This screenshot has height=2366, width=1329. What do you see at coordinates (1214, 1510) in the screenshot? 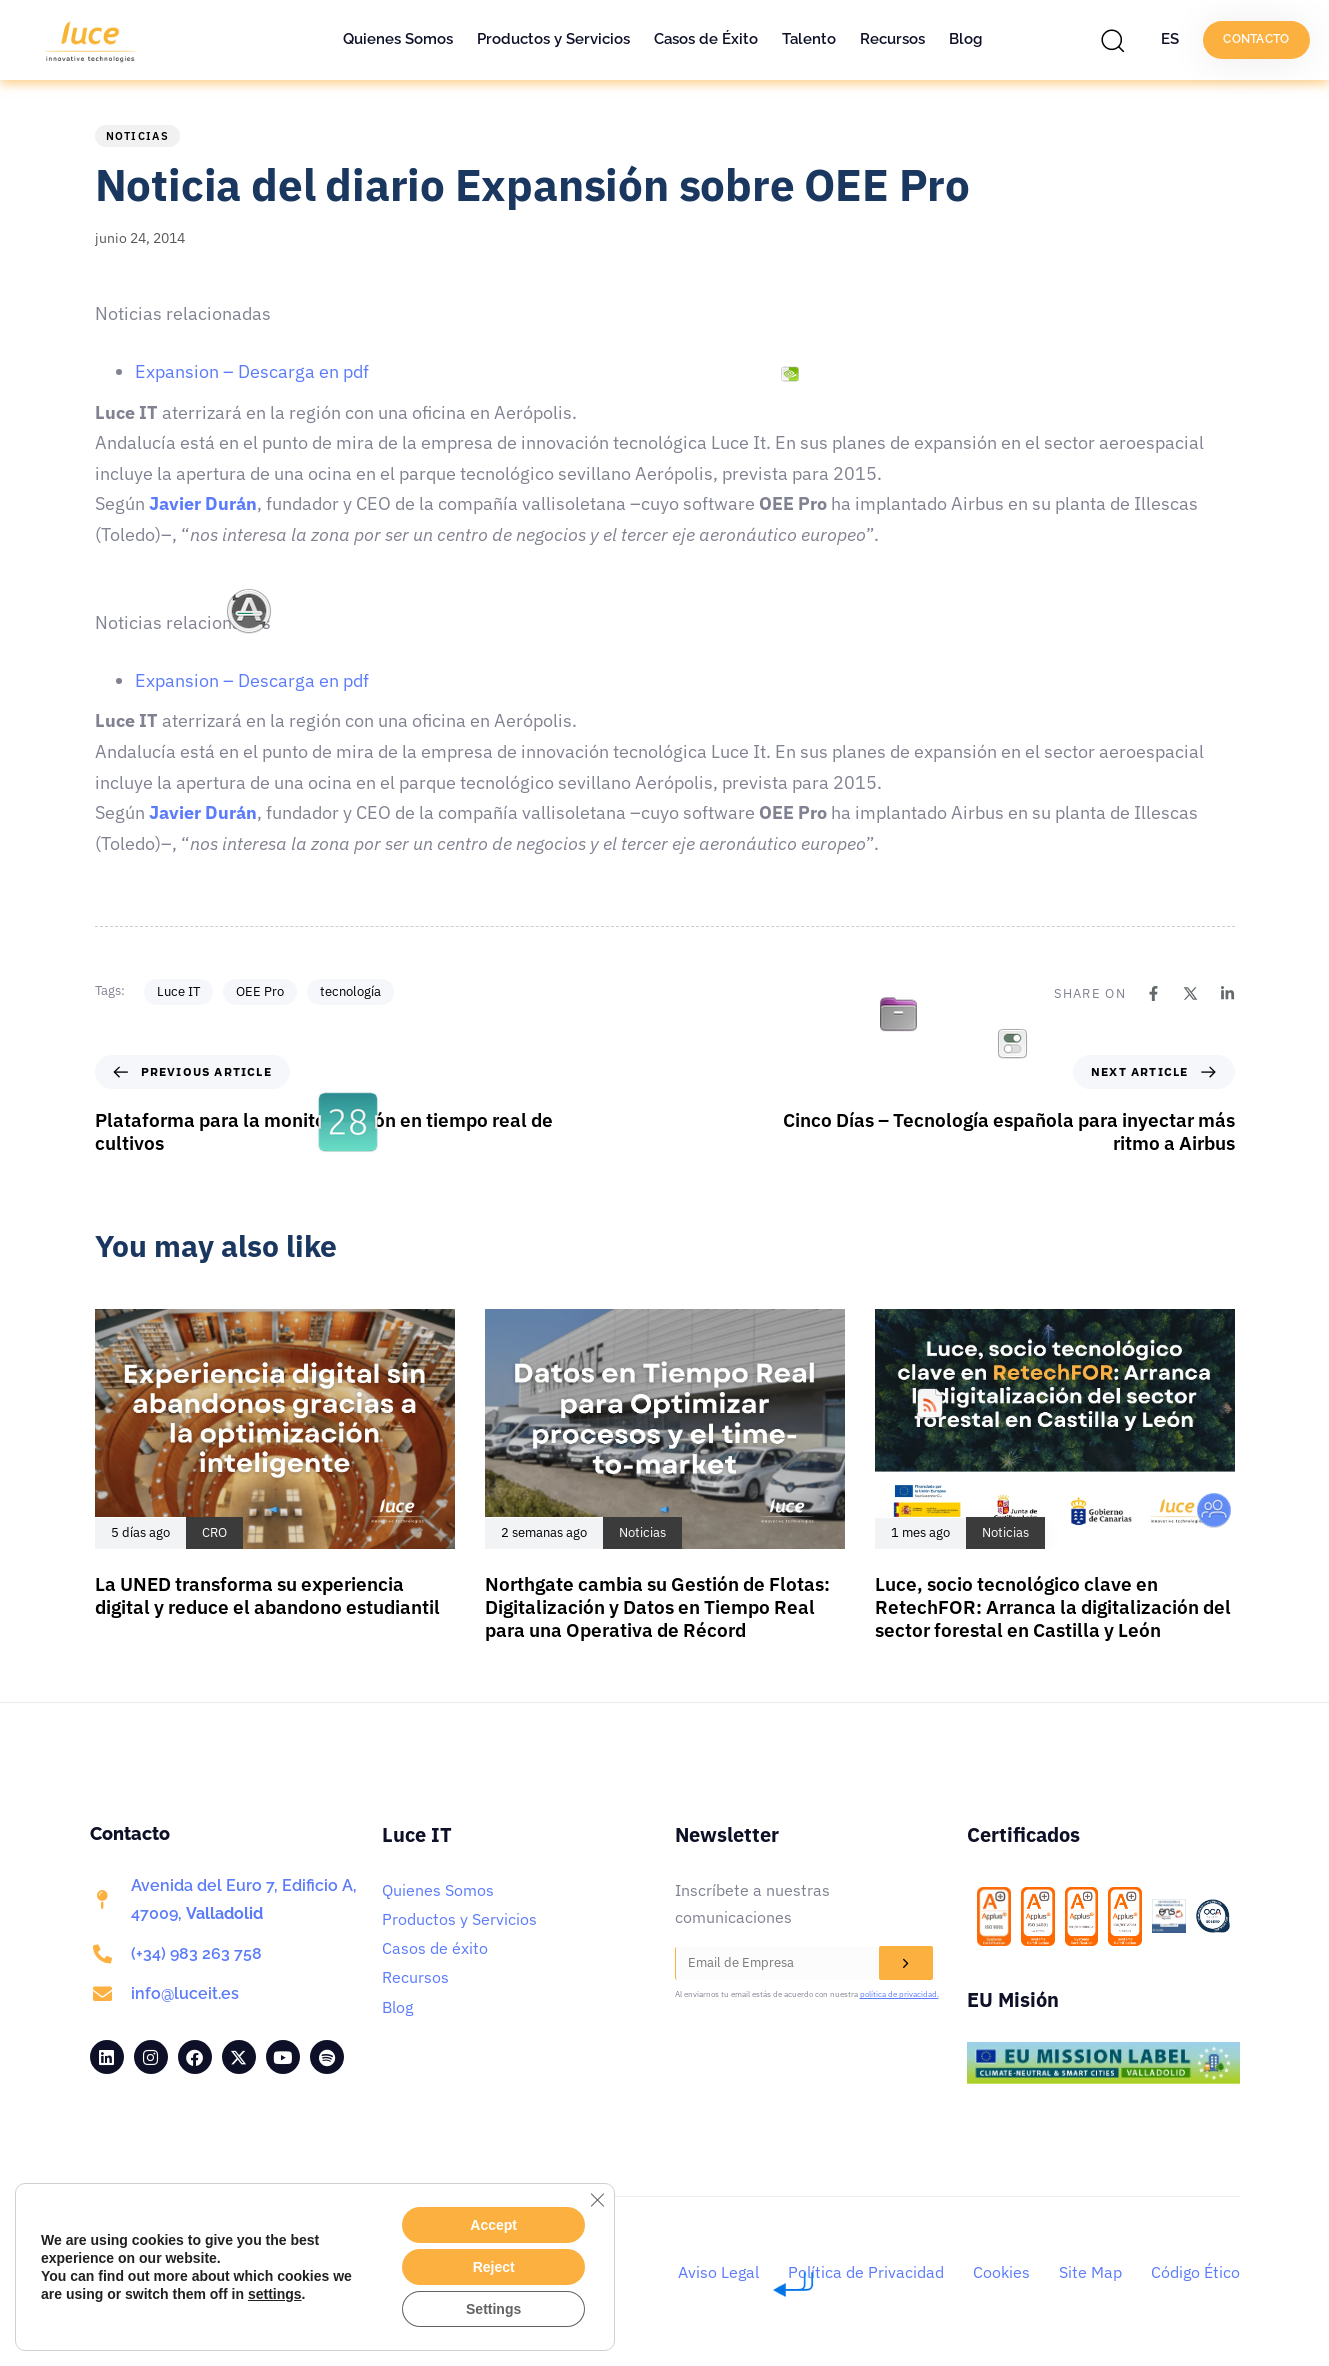
I see `access user account and personal settings` at bounding box center [1214, 1510].